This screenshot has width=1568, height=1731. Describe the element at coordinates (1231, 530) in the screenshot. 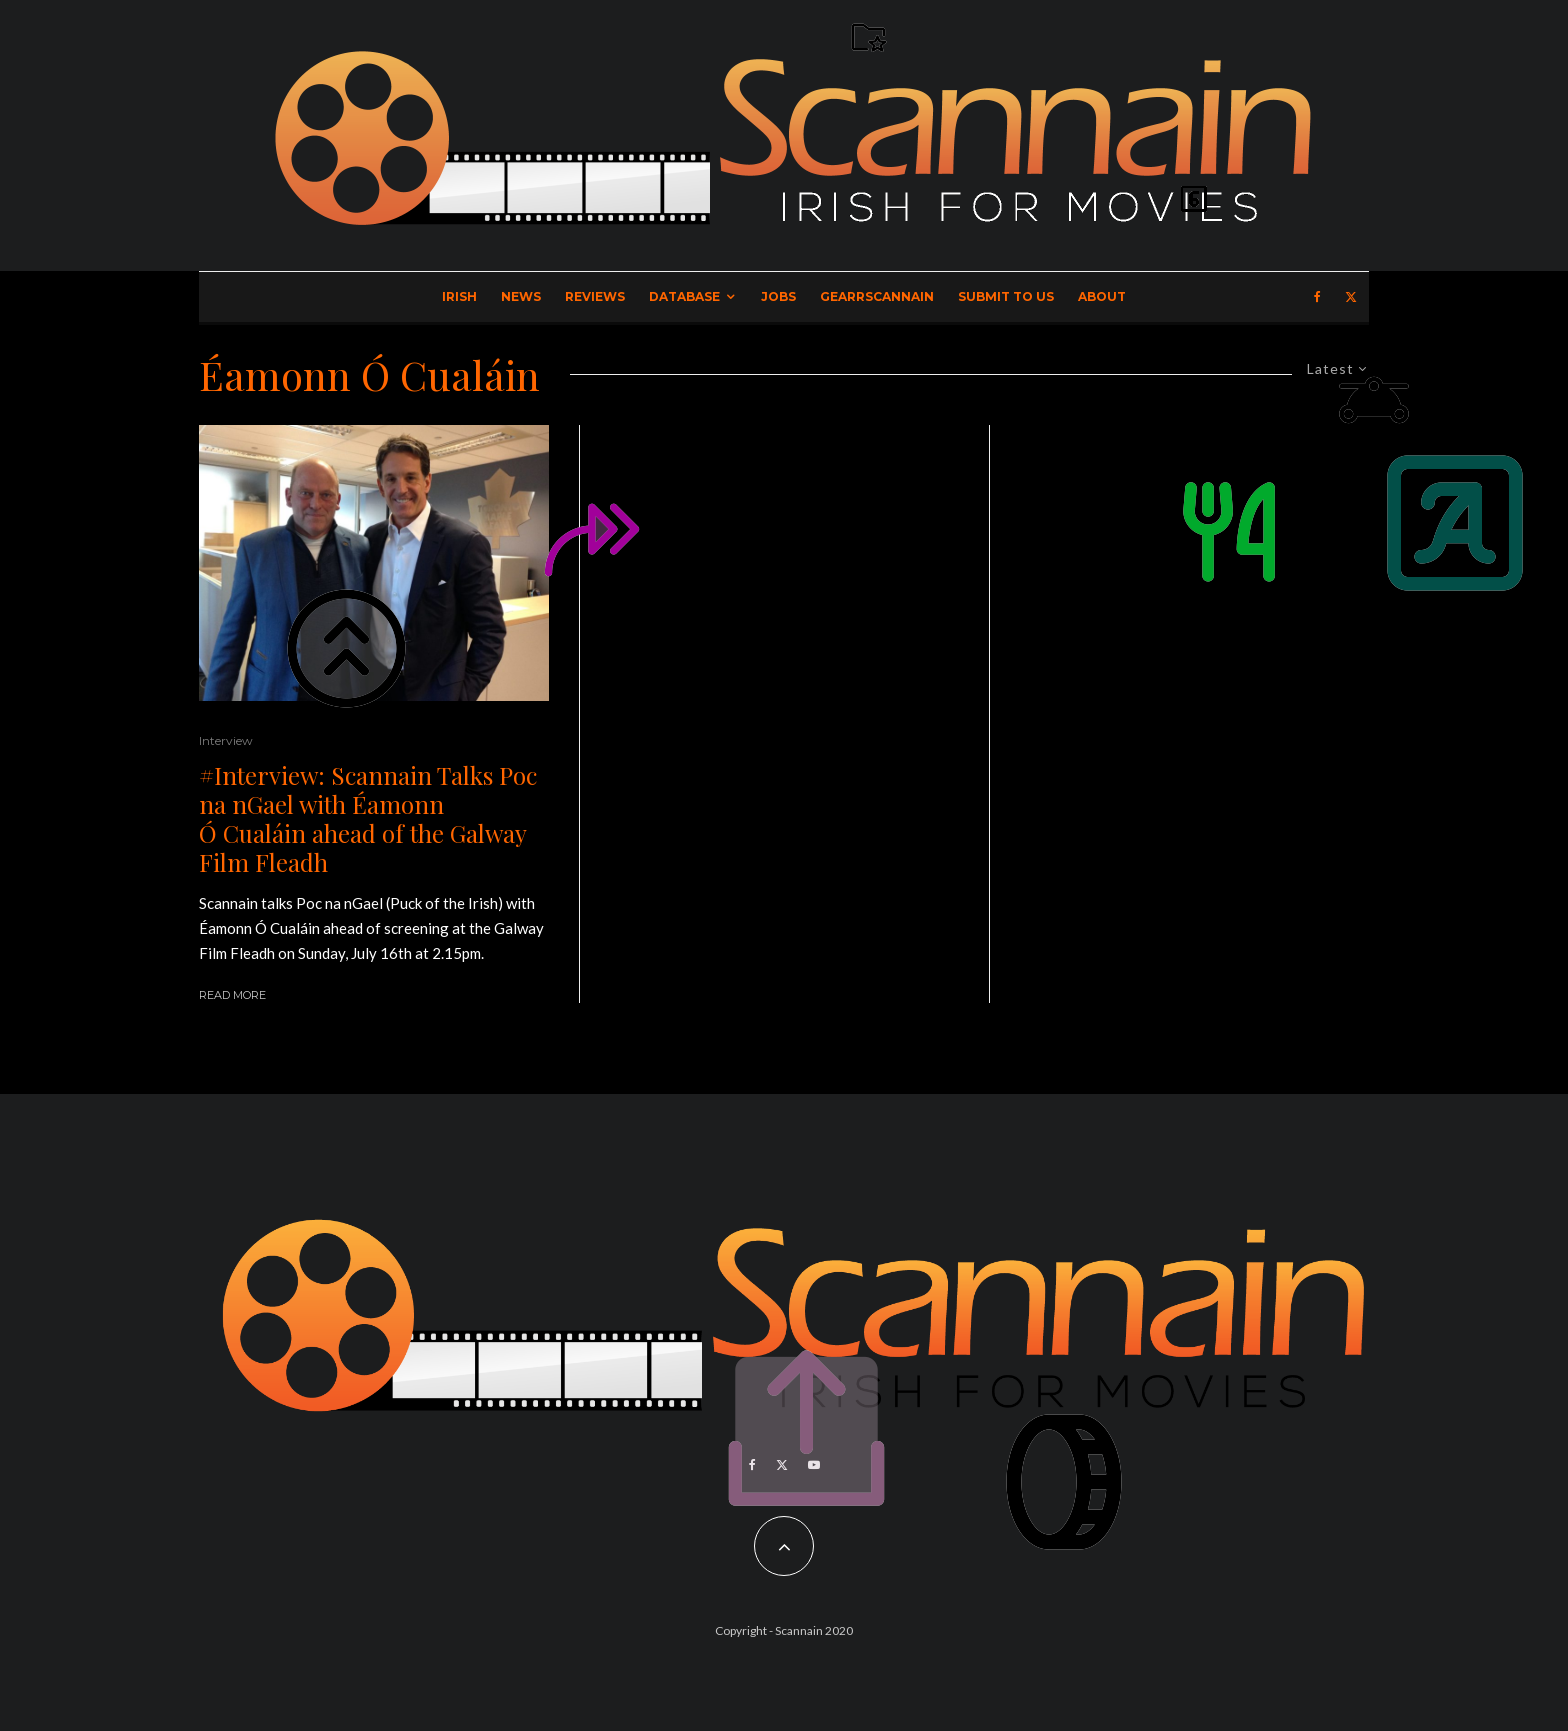

I see `access food and dining options` at that location.